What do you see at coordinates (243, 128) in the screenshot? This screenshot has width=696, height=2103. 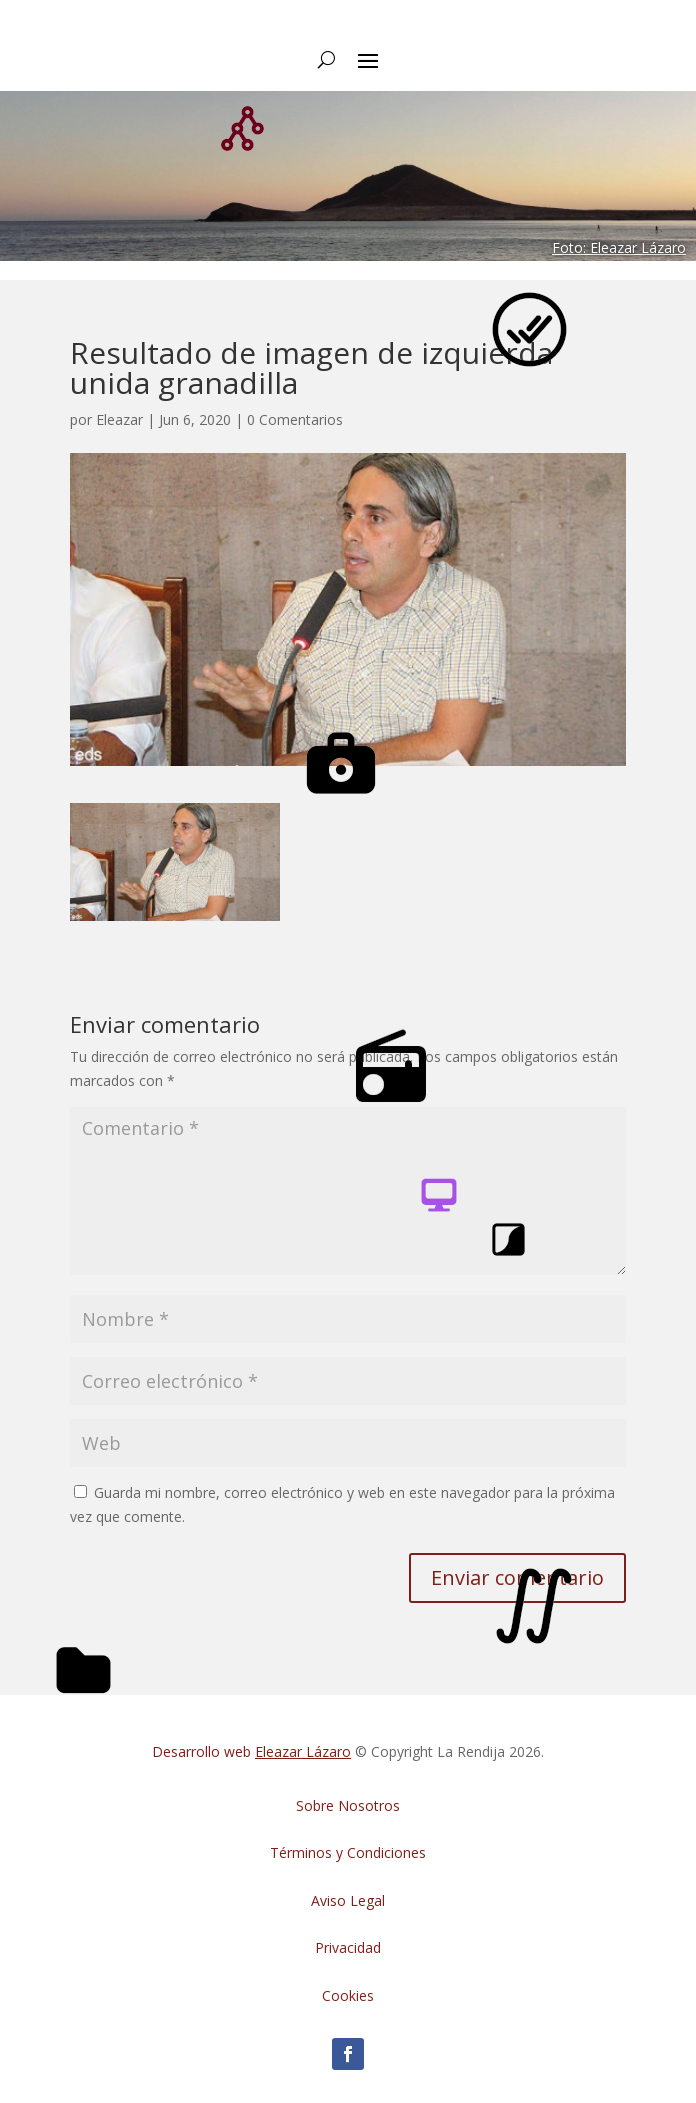 I see `view hierarchical data structure` at bounding box center [243, 128].